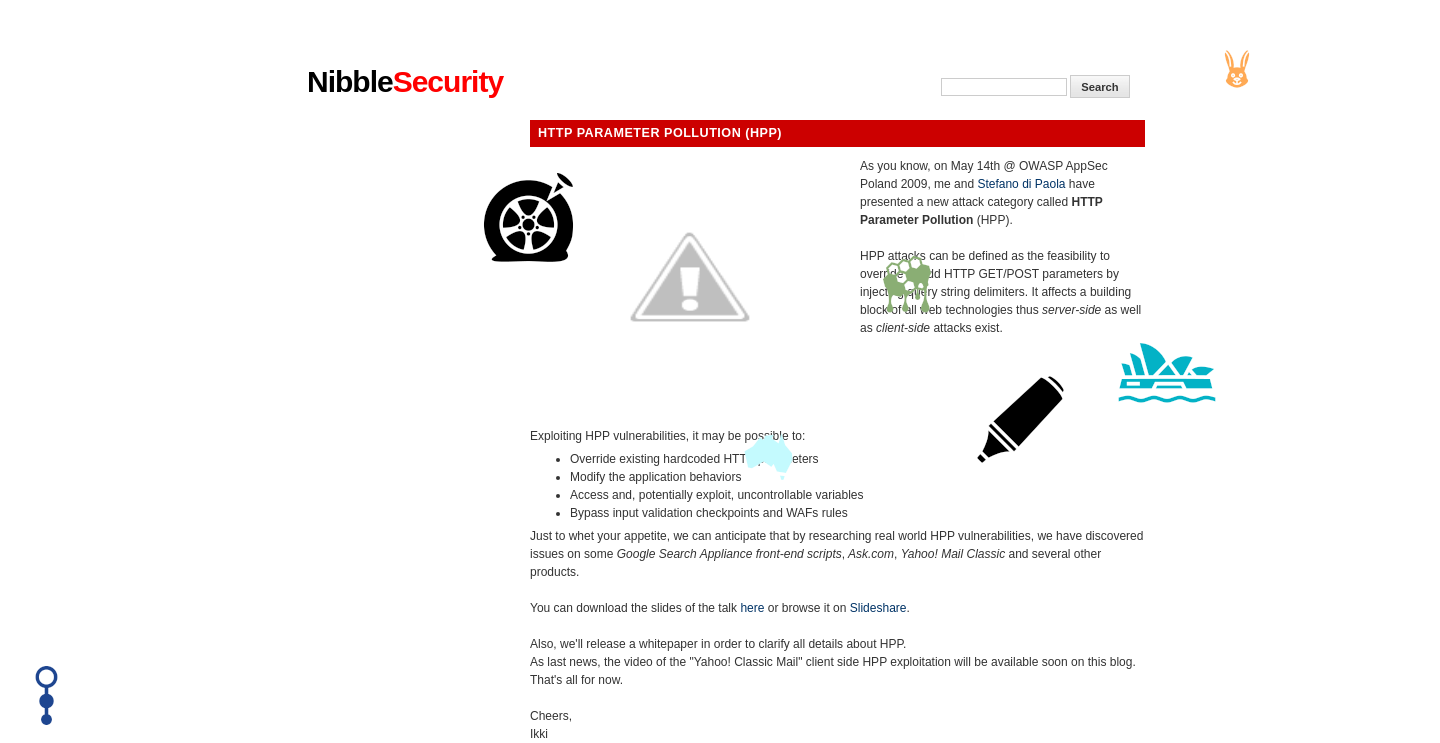 This screenshot has height=743, width=1440. Describe the element at coordinates (1237, 69) in the screenshot. I see `indicates rabbit or bunny-related content` at that location.